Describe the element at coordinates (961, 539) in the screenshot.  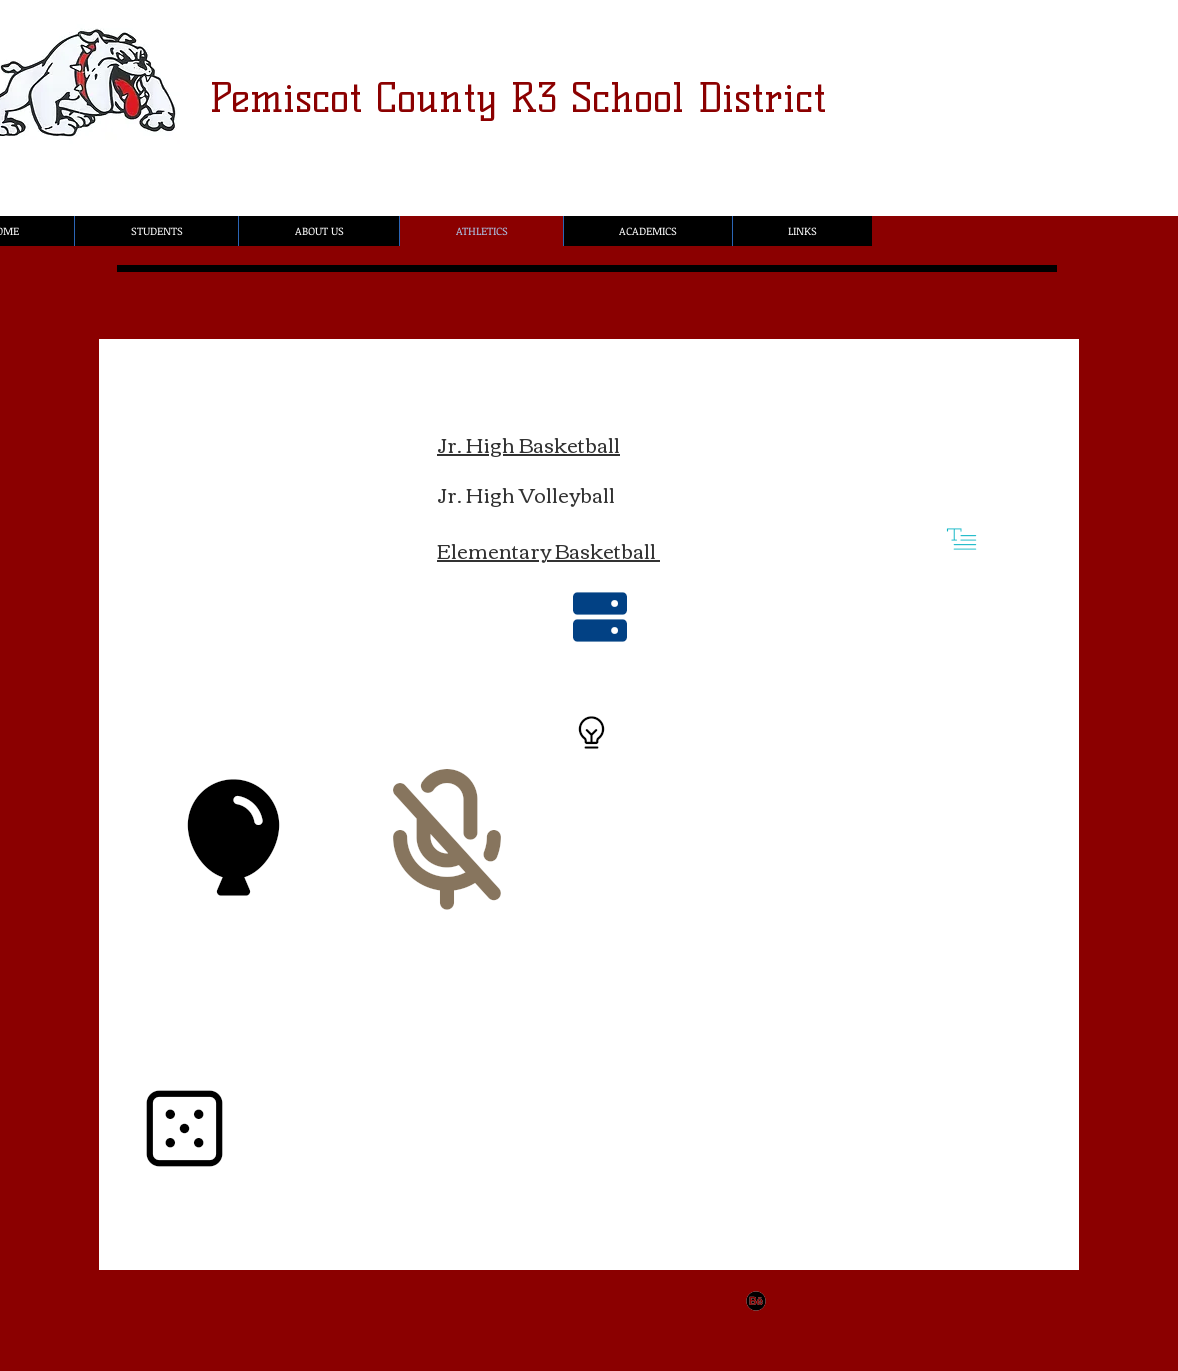
I see `read new york times article` at that location.